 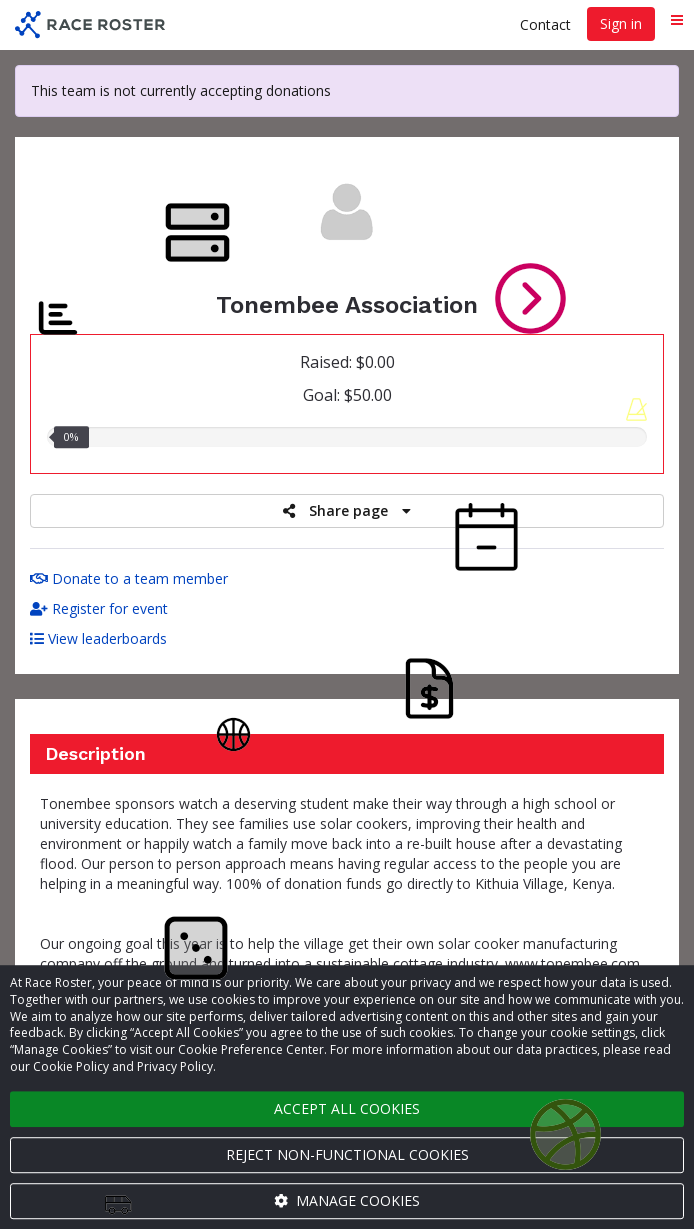 I want to click on track delivery or shipping status, so click(x=117, y=1204).